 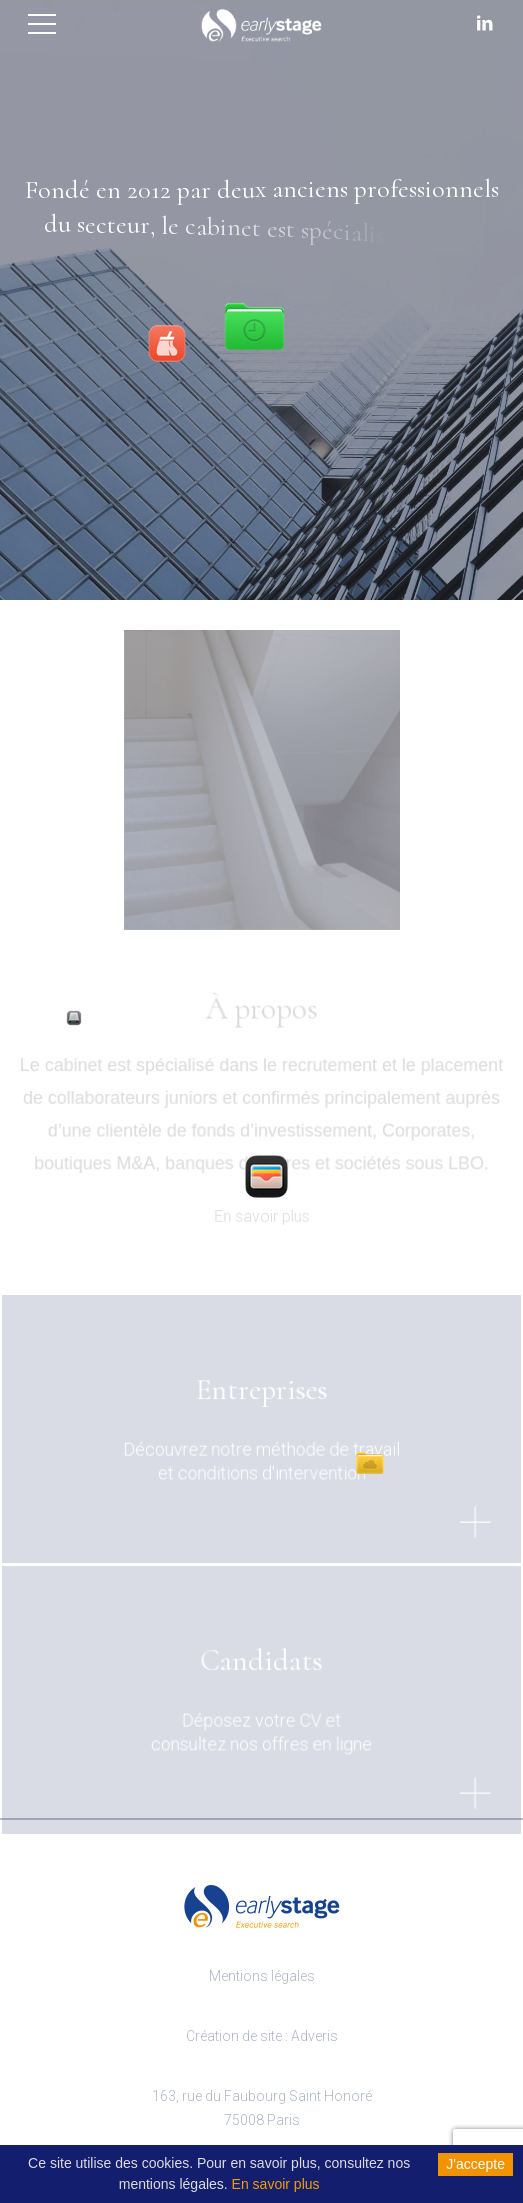 I want to click on access temporary files folder, so click(x=254, y=326).